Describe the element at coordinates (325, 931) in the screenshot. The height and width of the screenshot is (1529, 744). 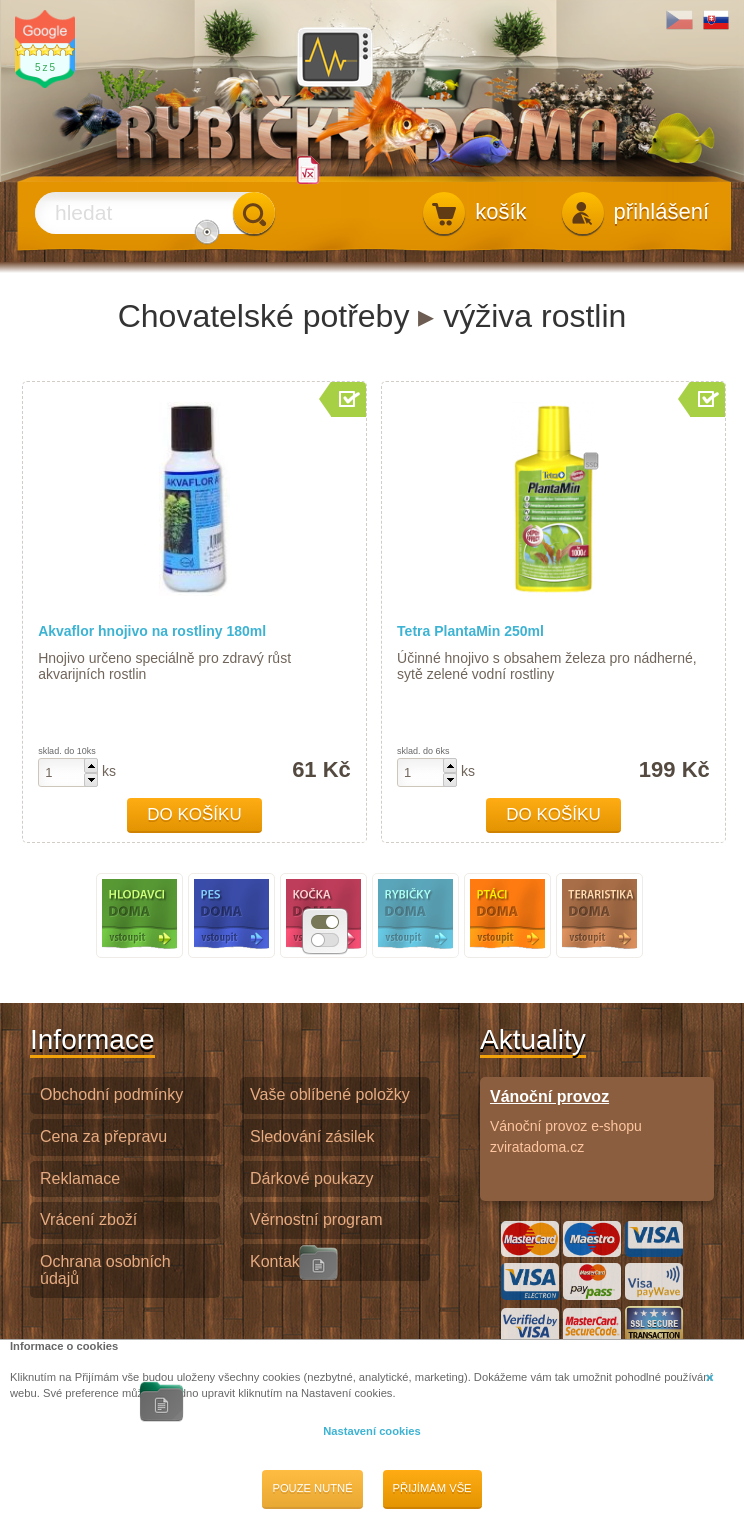
I see `open gnome tweaks settings` at that location.